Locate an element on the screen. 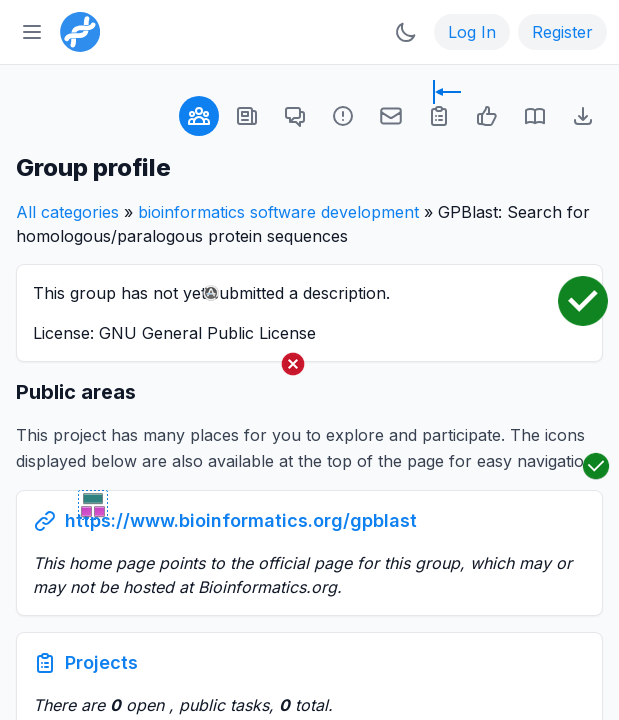 This screenshot has height=720, width=619. go to the first item in a list or sequence is located at coordinates (447, 92).